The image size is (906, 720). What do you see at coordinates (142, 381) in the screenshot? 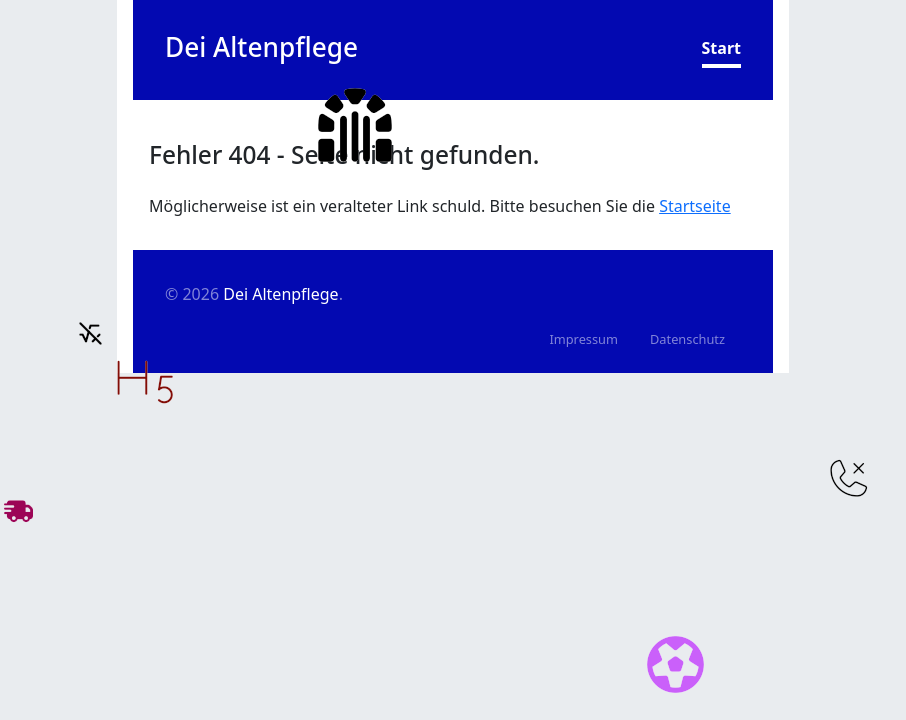
I see `format text as heading level 5` at bounding box center [142, 381].